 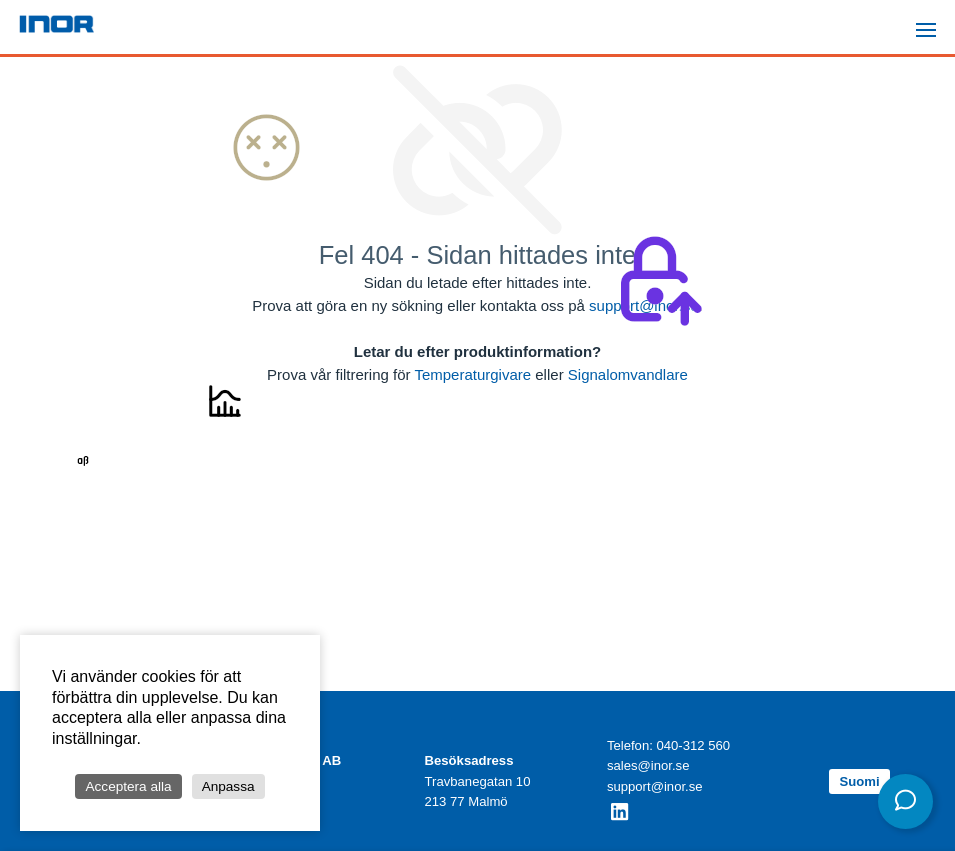 I want to click on indicates an error or failed action, so click(x=266, y=147).